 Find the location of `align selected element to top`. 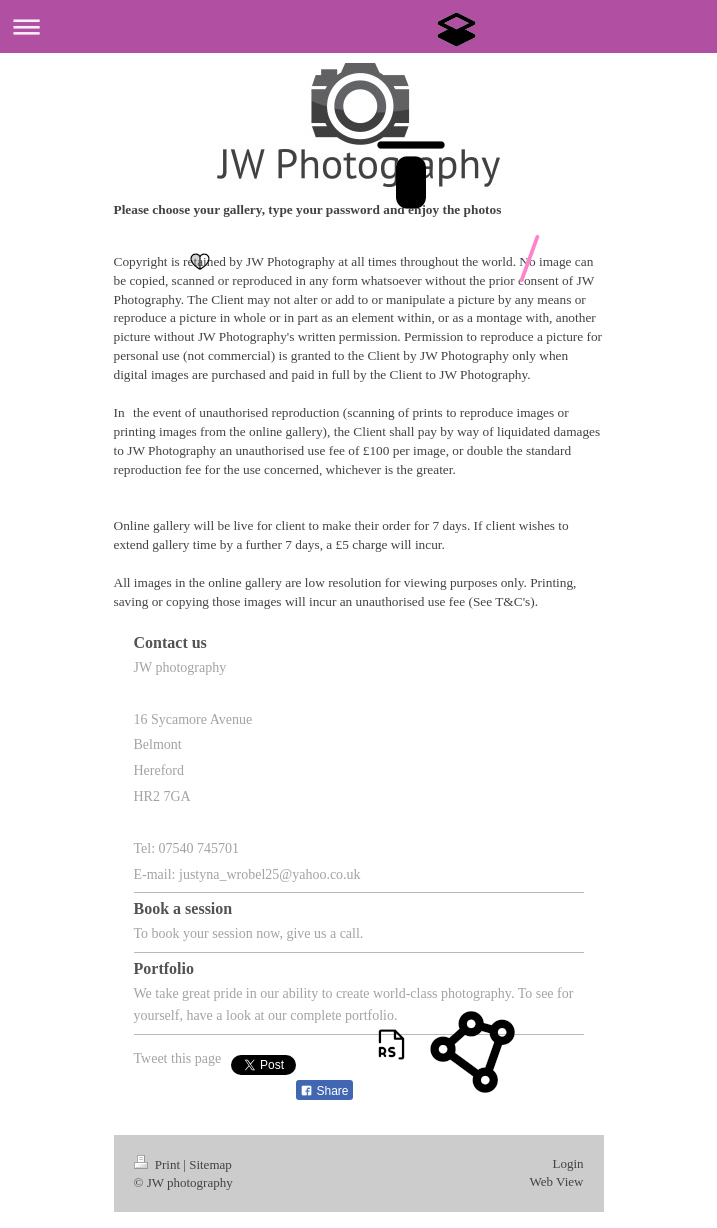

align selected element to top is located at coordinates (411, 175).